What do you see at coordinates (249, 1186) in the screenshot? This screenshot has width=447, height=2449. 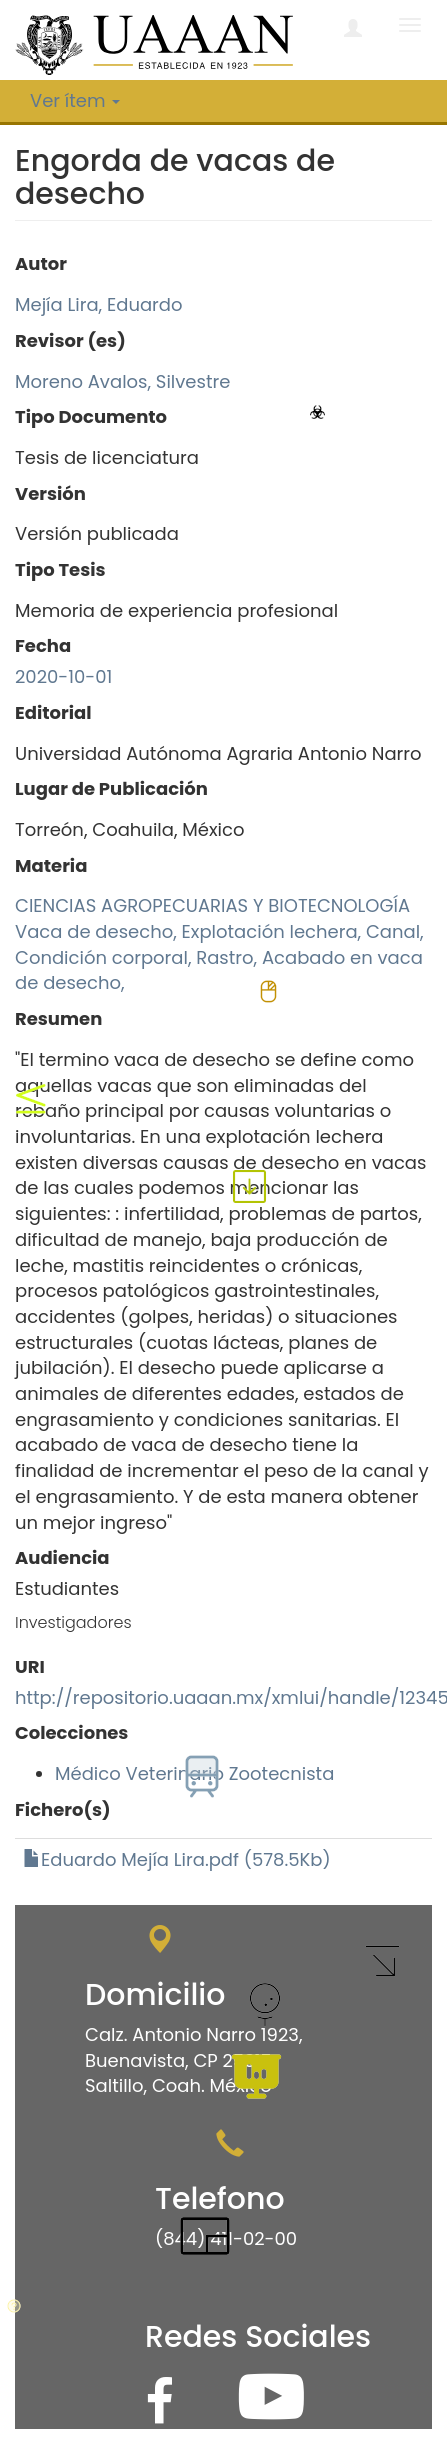 I see `download file or content` at bounding box center [249, 1186].